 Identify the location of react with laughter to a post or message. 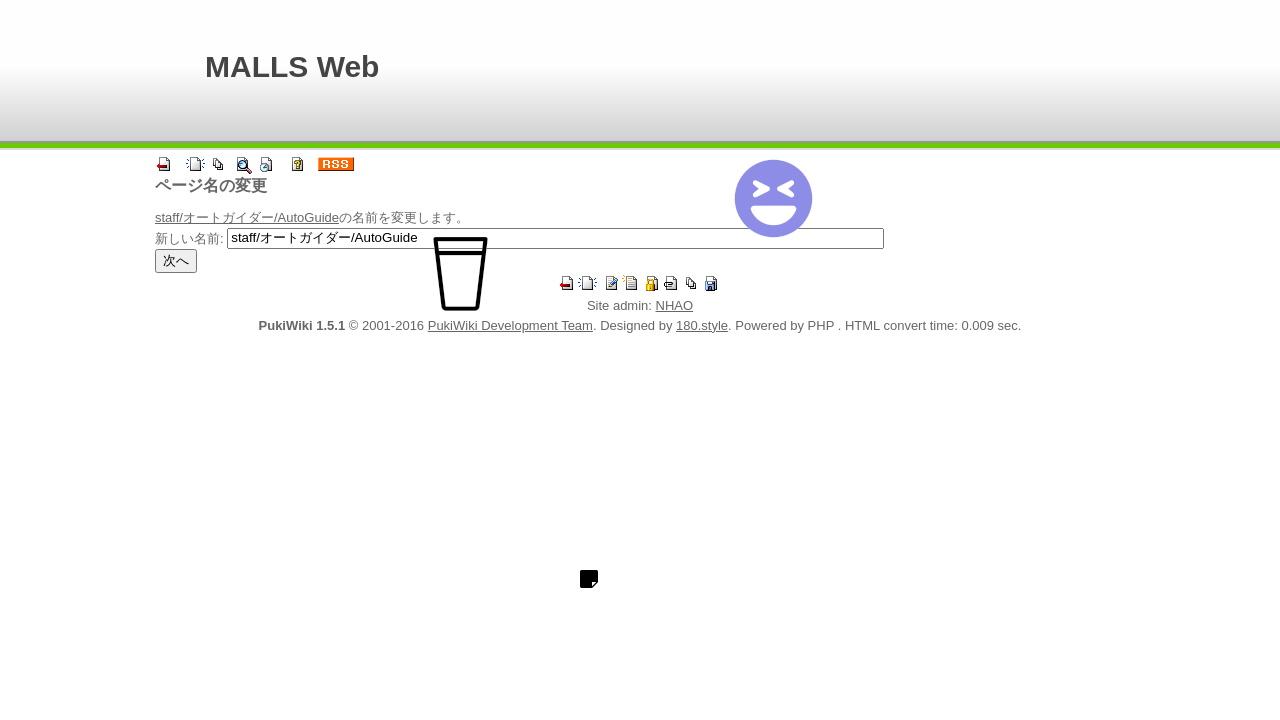
(773, 198).